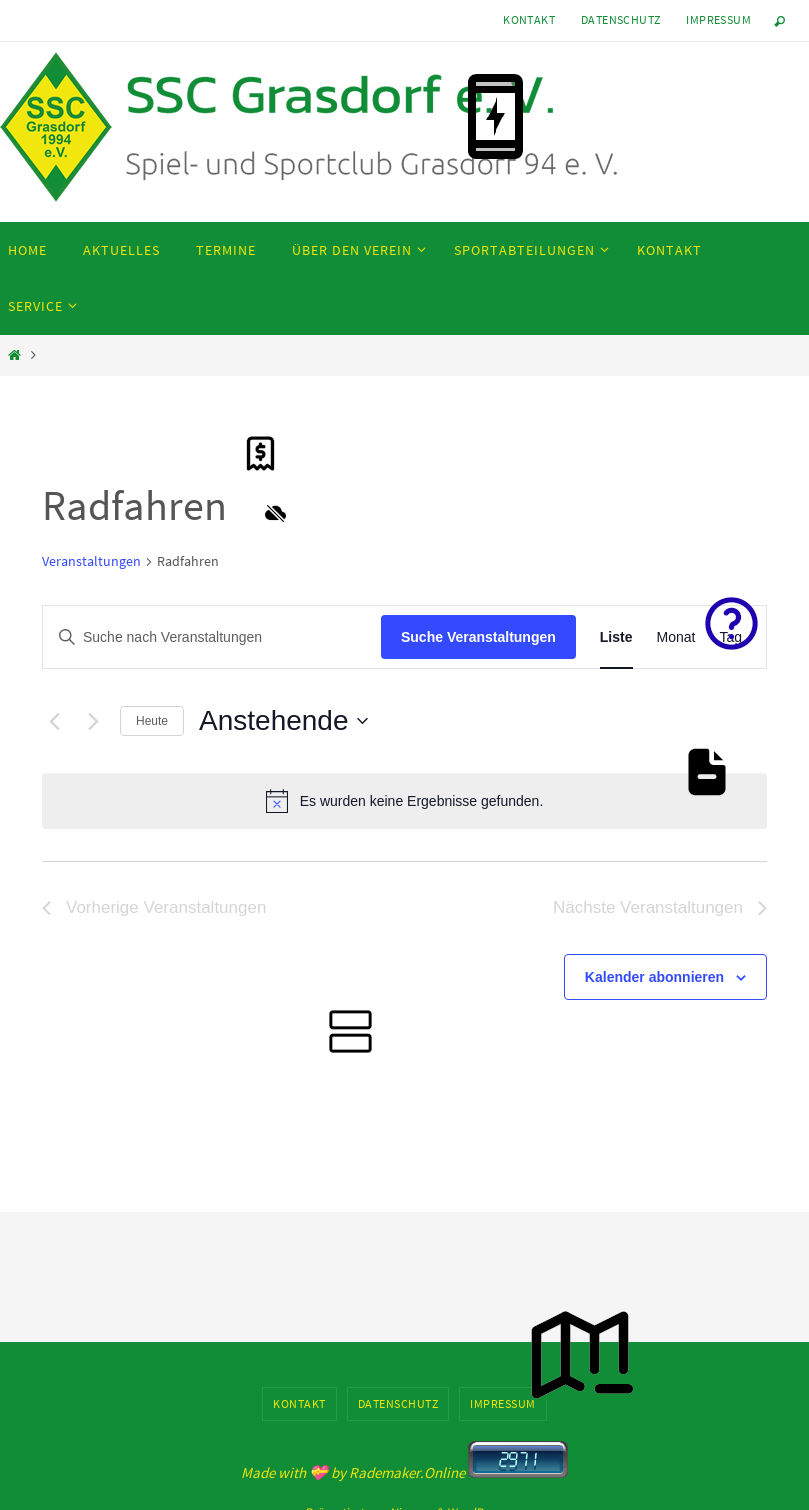 This screenshot has height=1510, width=809. I want to click on indicates no cloud connection available, so click(275, 513).